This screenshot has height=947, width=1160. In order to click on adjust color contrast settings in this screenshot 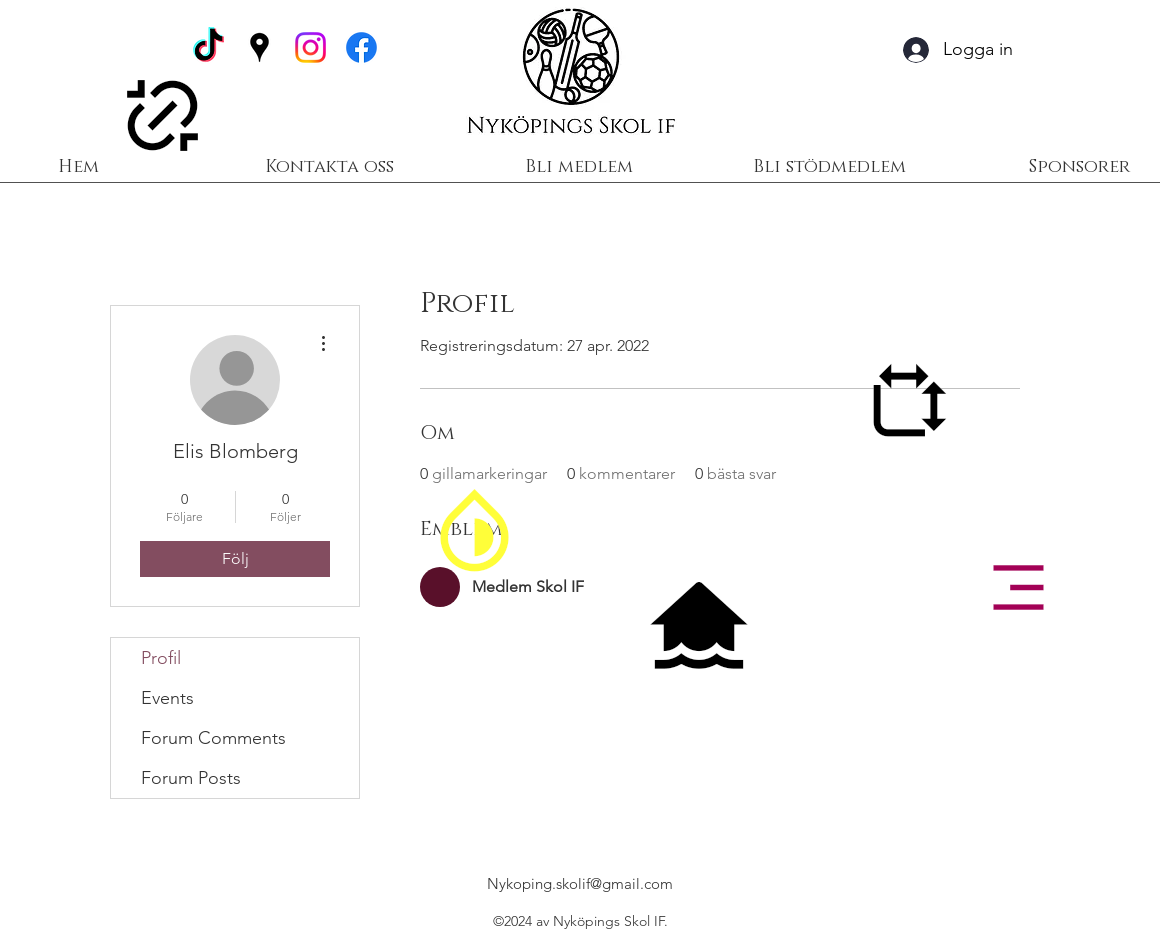, I will do `click(474, 533)`.